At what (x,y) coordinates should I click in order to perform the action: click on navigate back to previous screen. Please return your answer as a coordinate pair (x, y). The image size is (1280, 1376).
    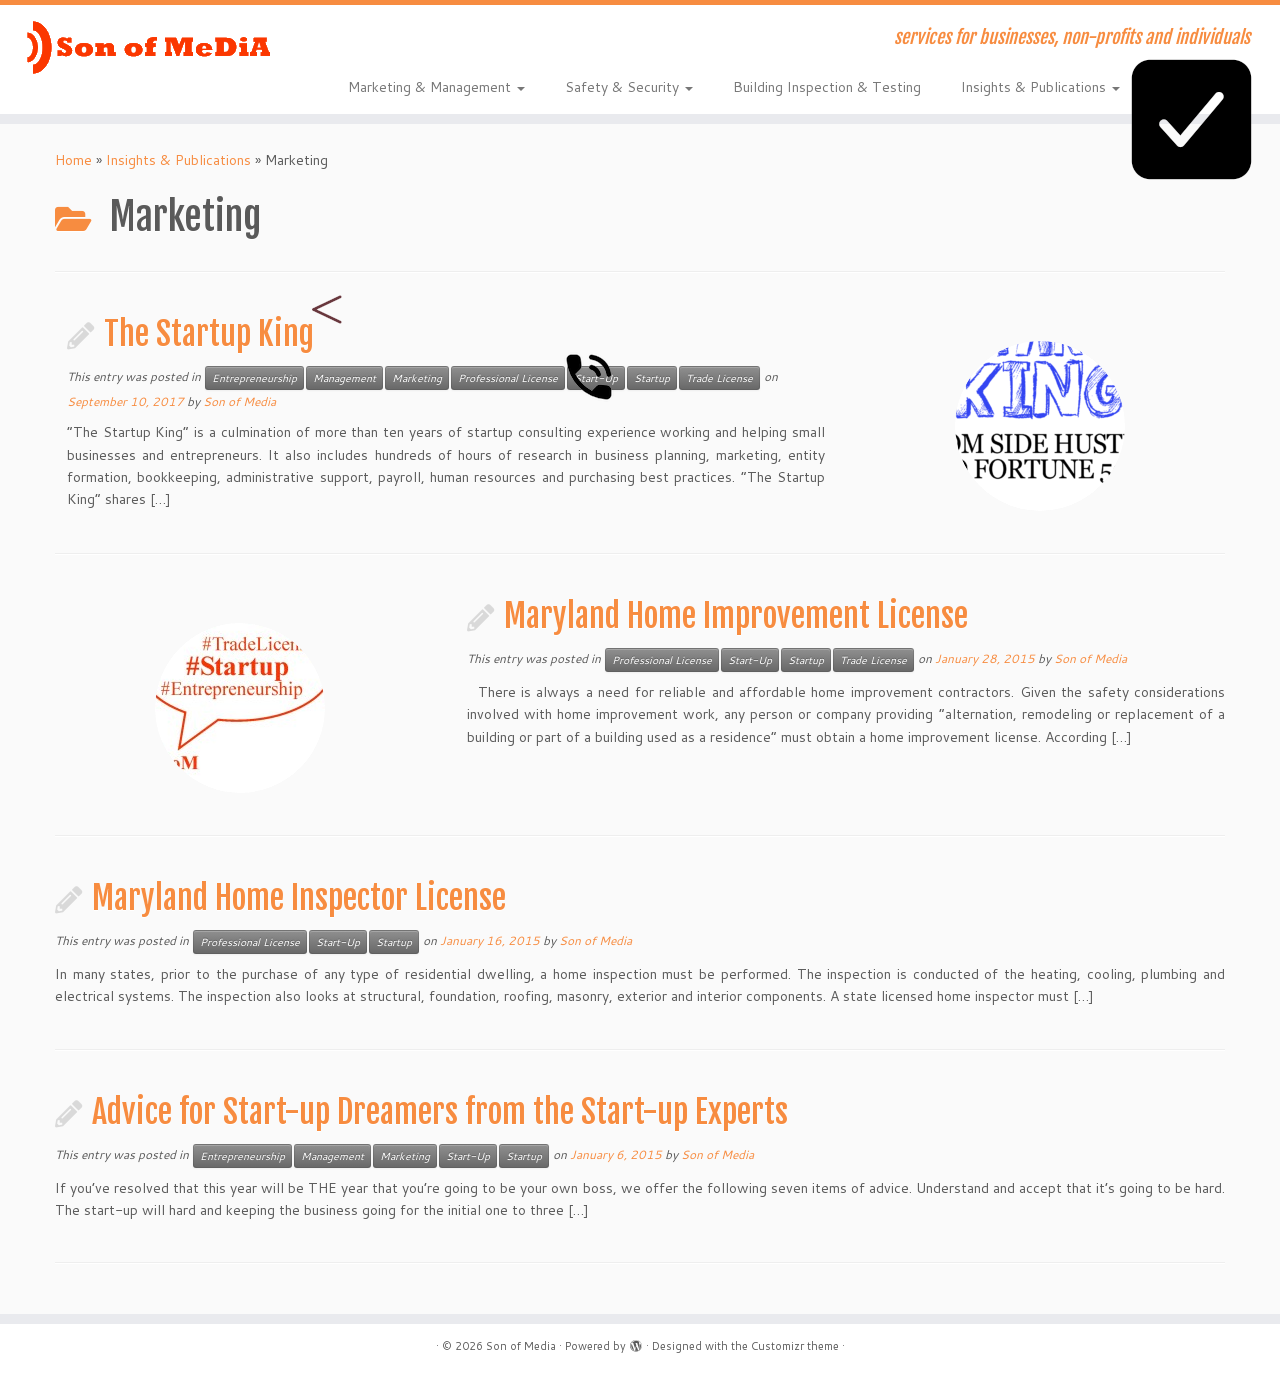
    Looking at the image, I should click on (327, 309).